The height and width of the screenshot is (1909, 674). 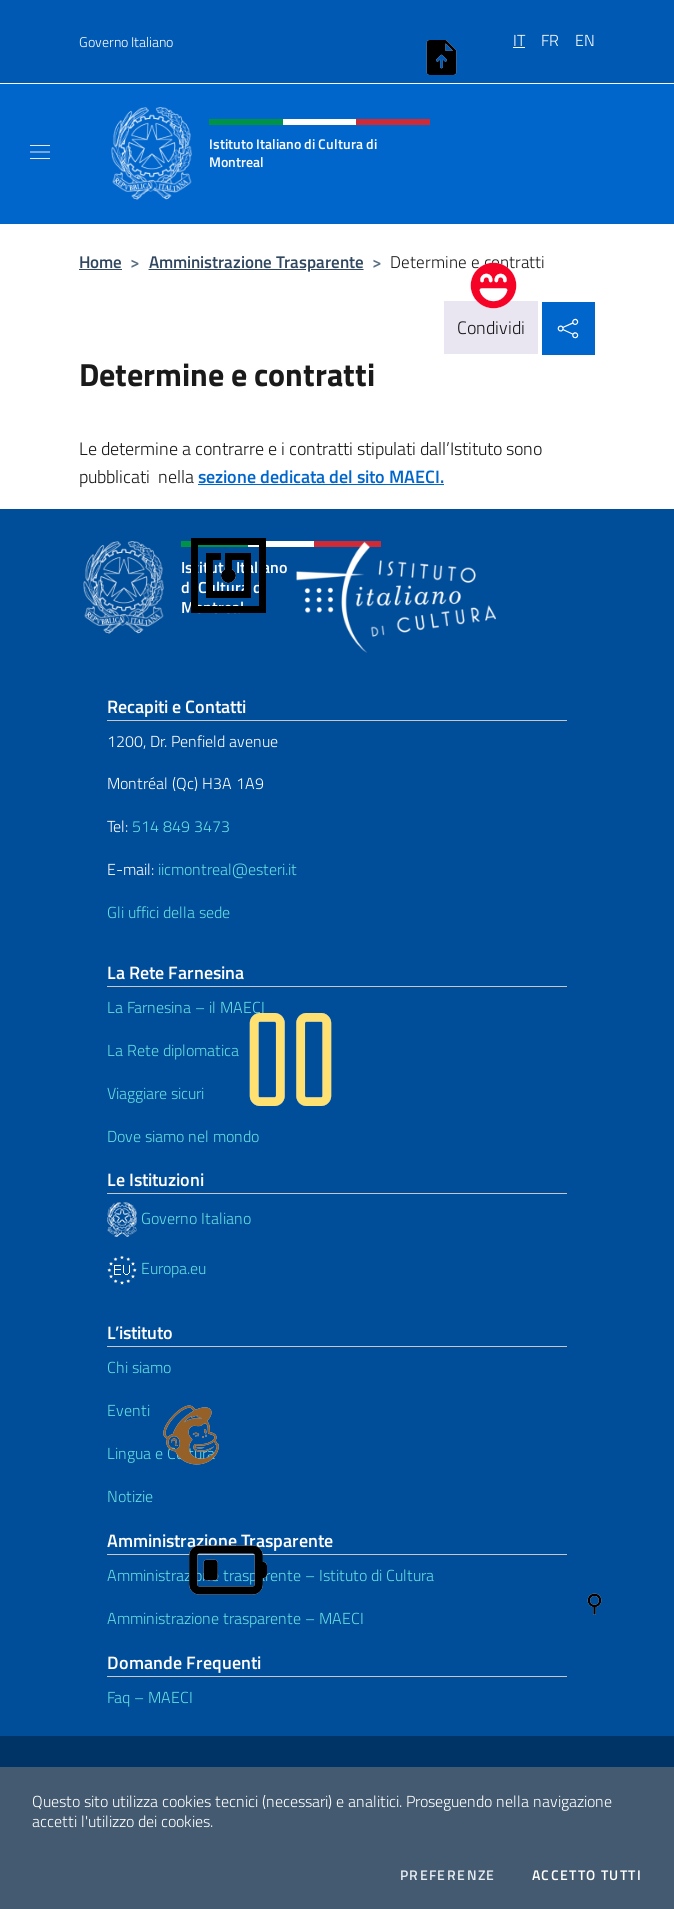 What do you see at coordinates (226, 1570) in the screenshot?
I see `indicates low battery level at approximately 25%` at bounding box center [226, 1570].